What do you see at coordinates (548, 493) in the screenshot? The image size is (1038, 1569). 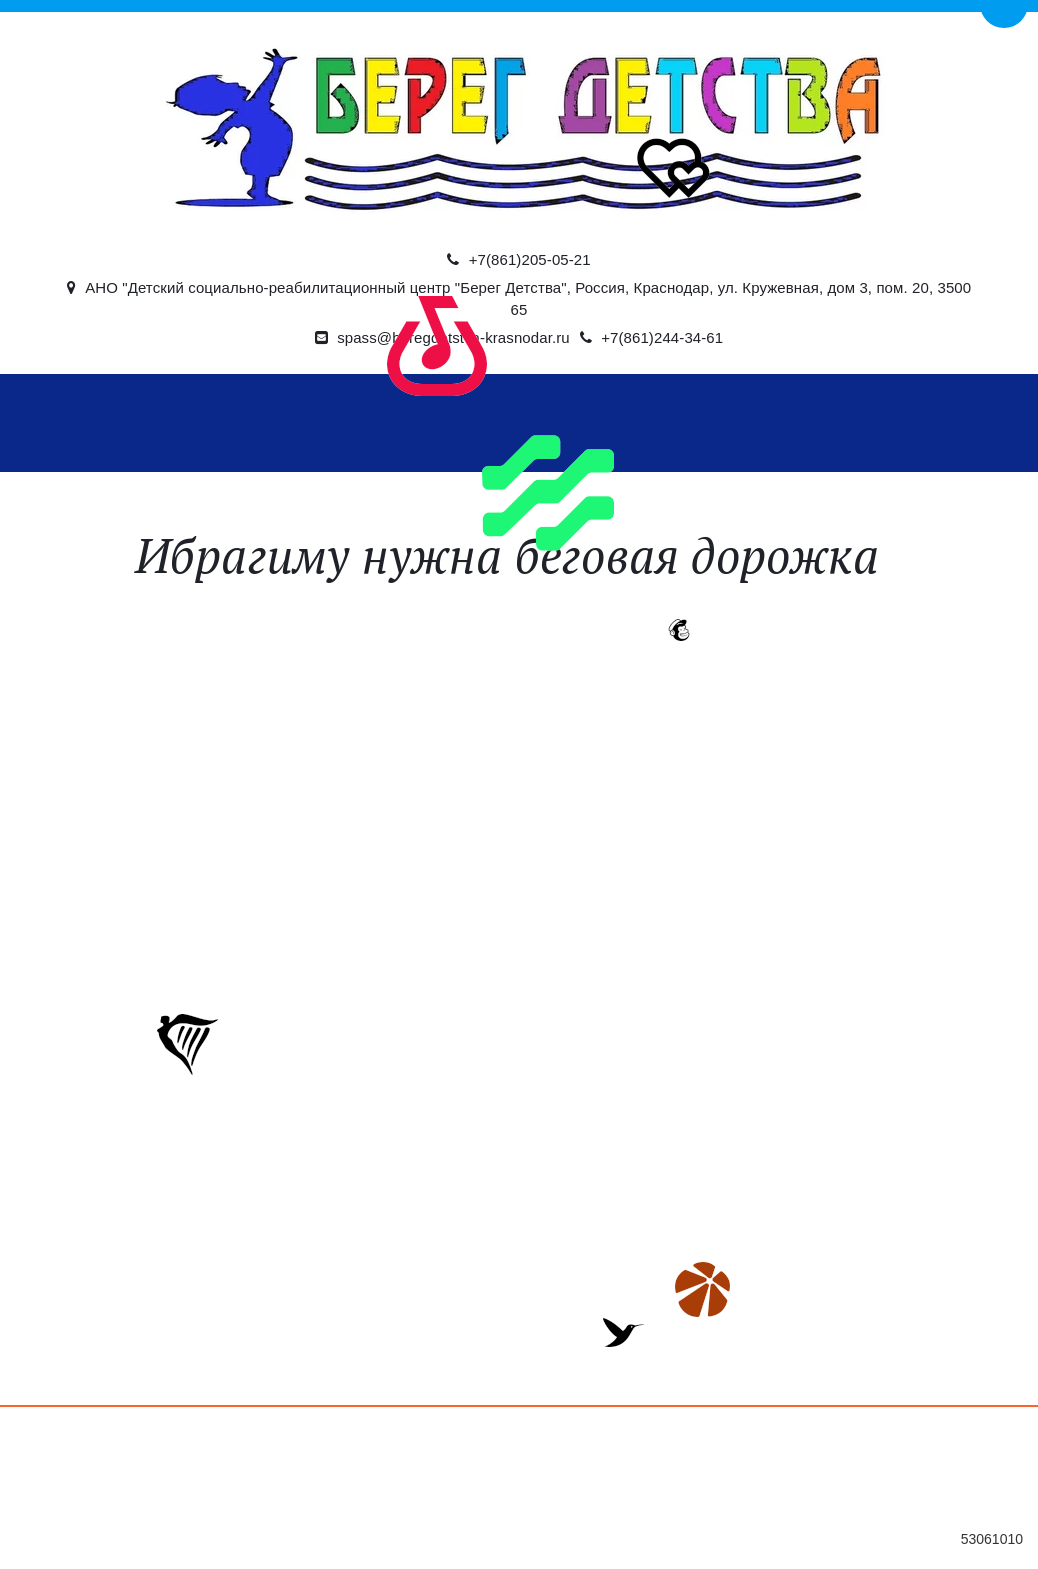 I see `langflow app logo` at bounding box center [548, 493].